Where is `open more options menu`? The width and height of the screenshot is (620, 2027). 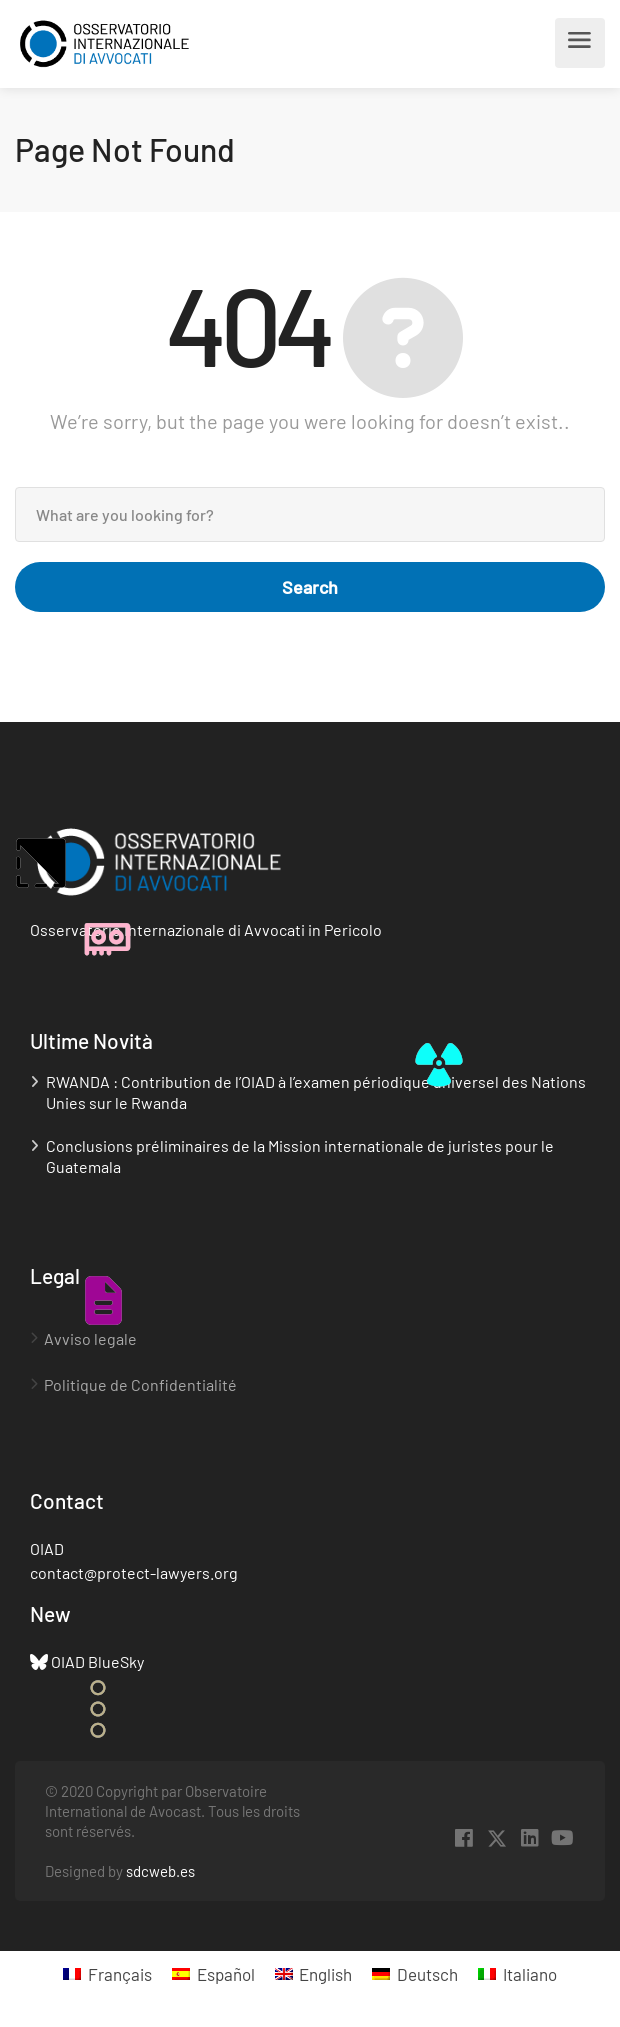
open more options menu is located at coordinates (98, 1709).